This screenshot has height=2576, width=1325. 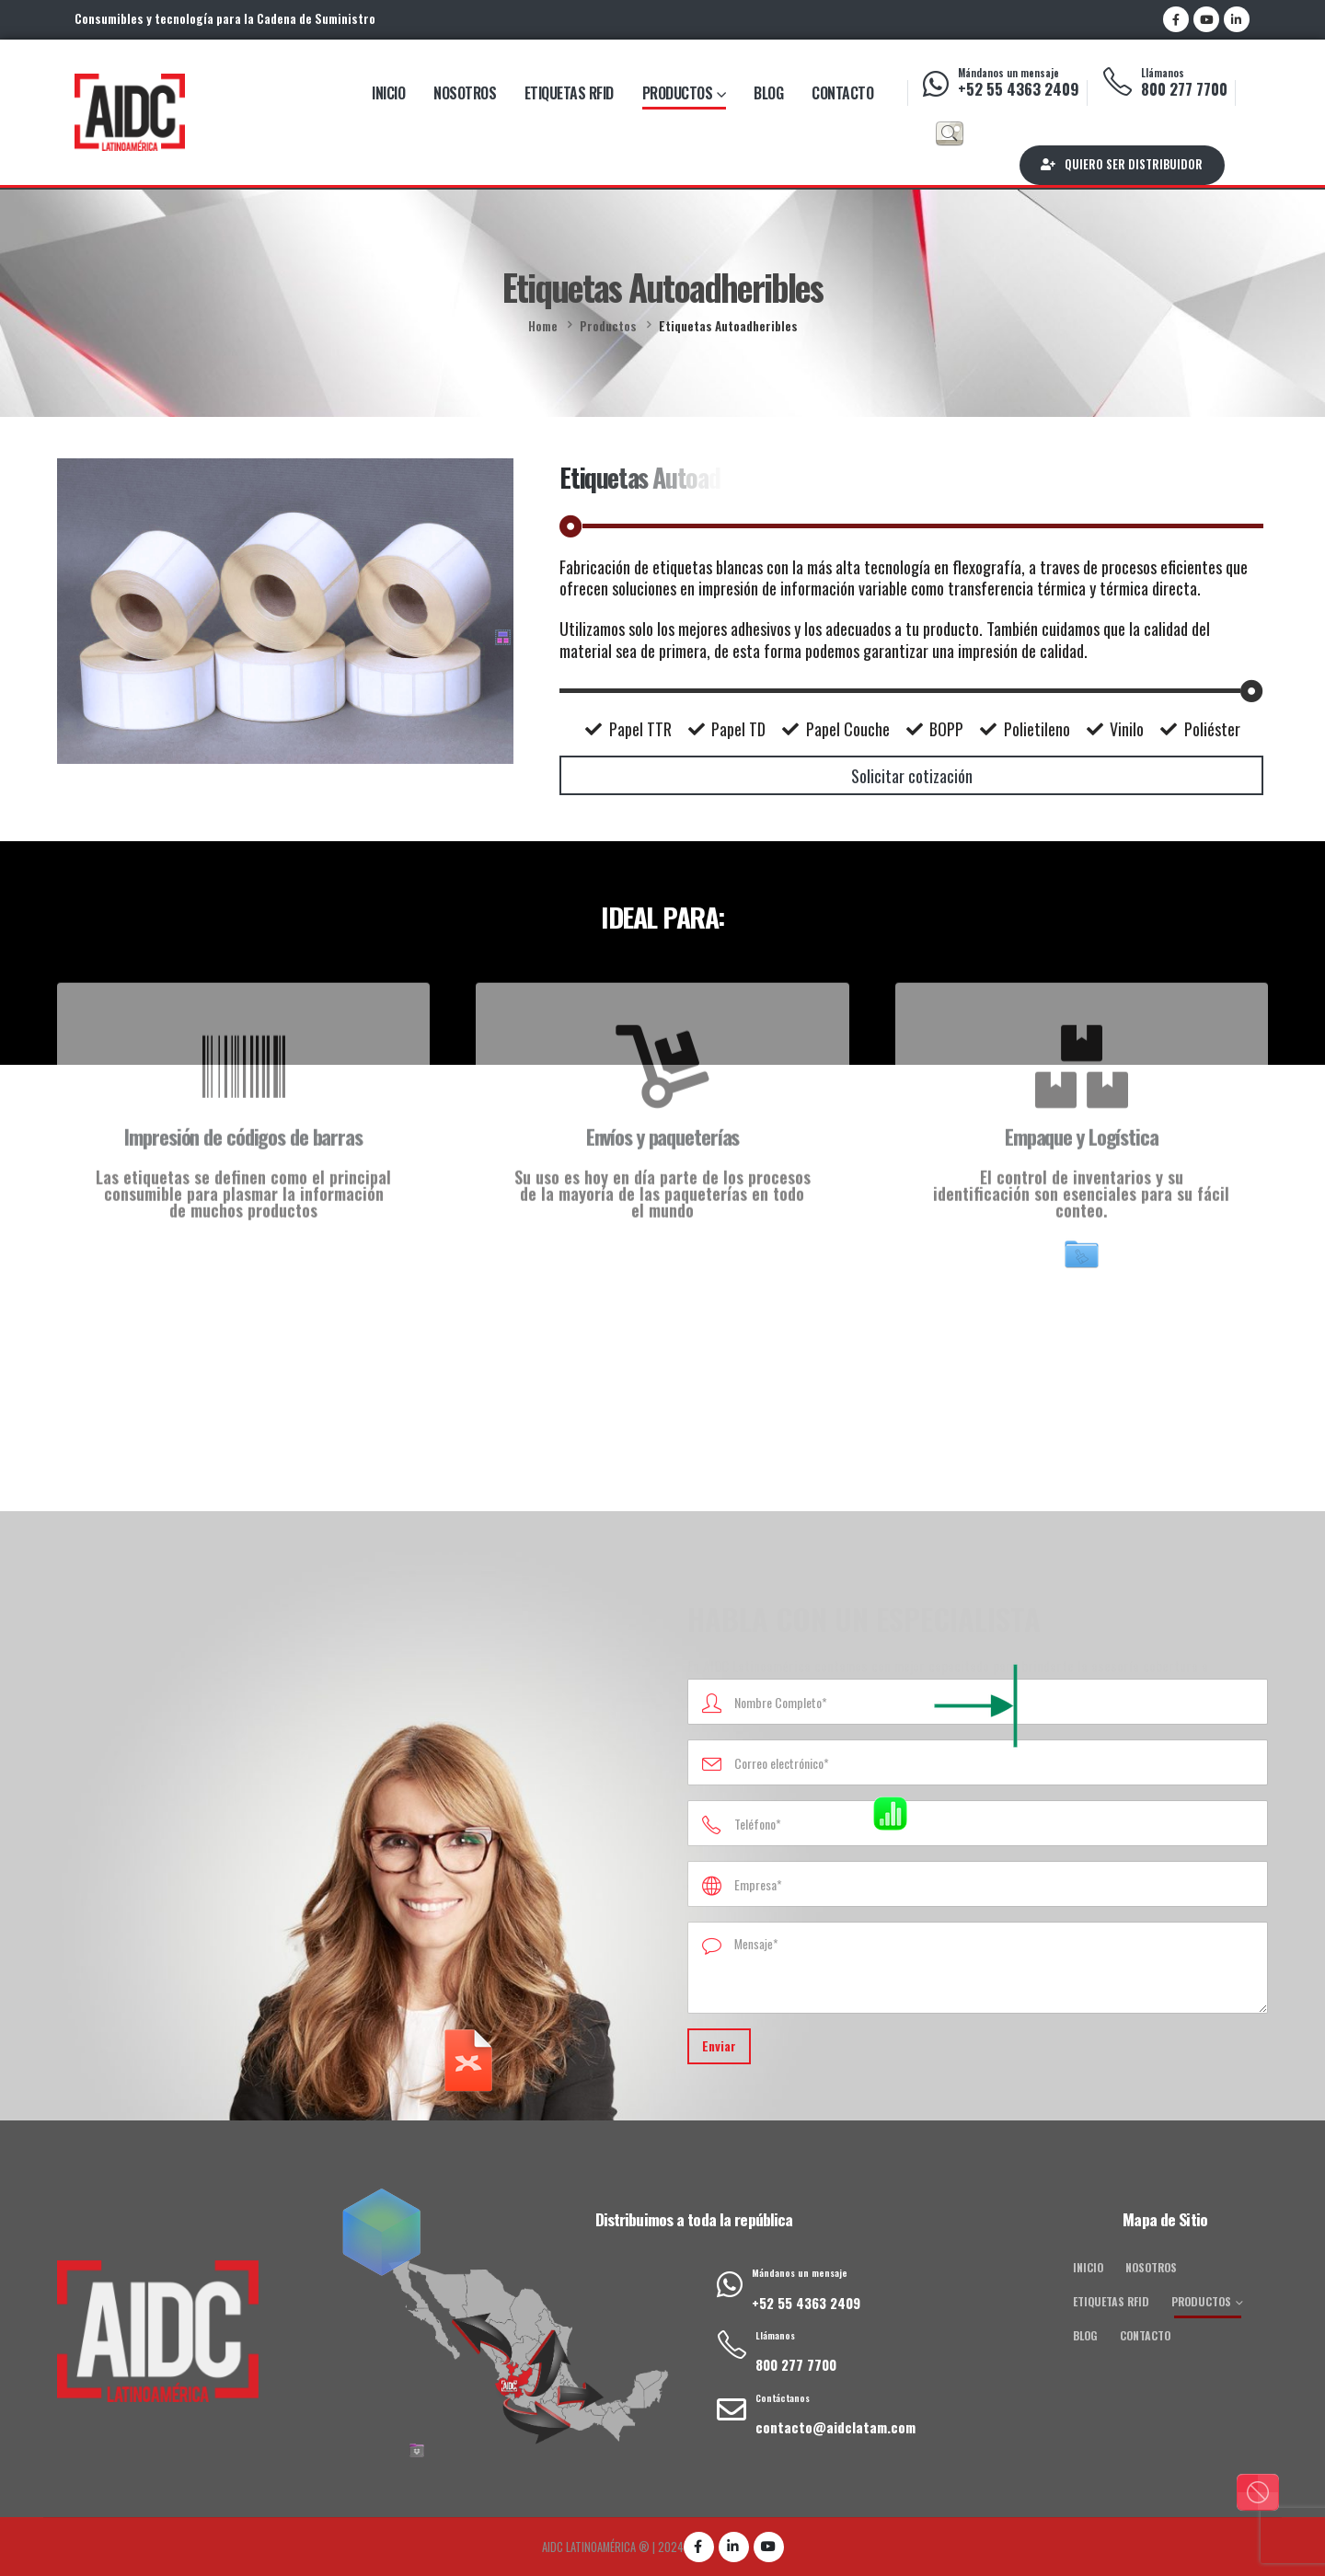 I want to click on access 3D object library in iMovie, so click(x=381, y=2232).